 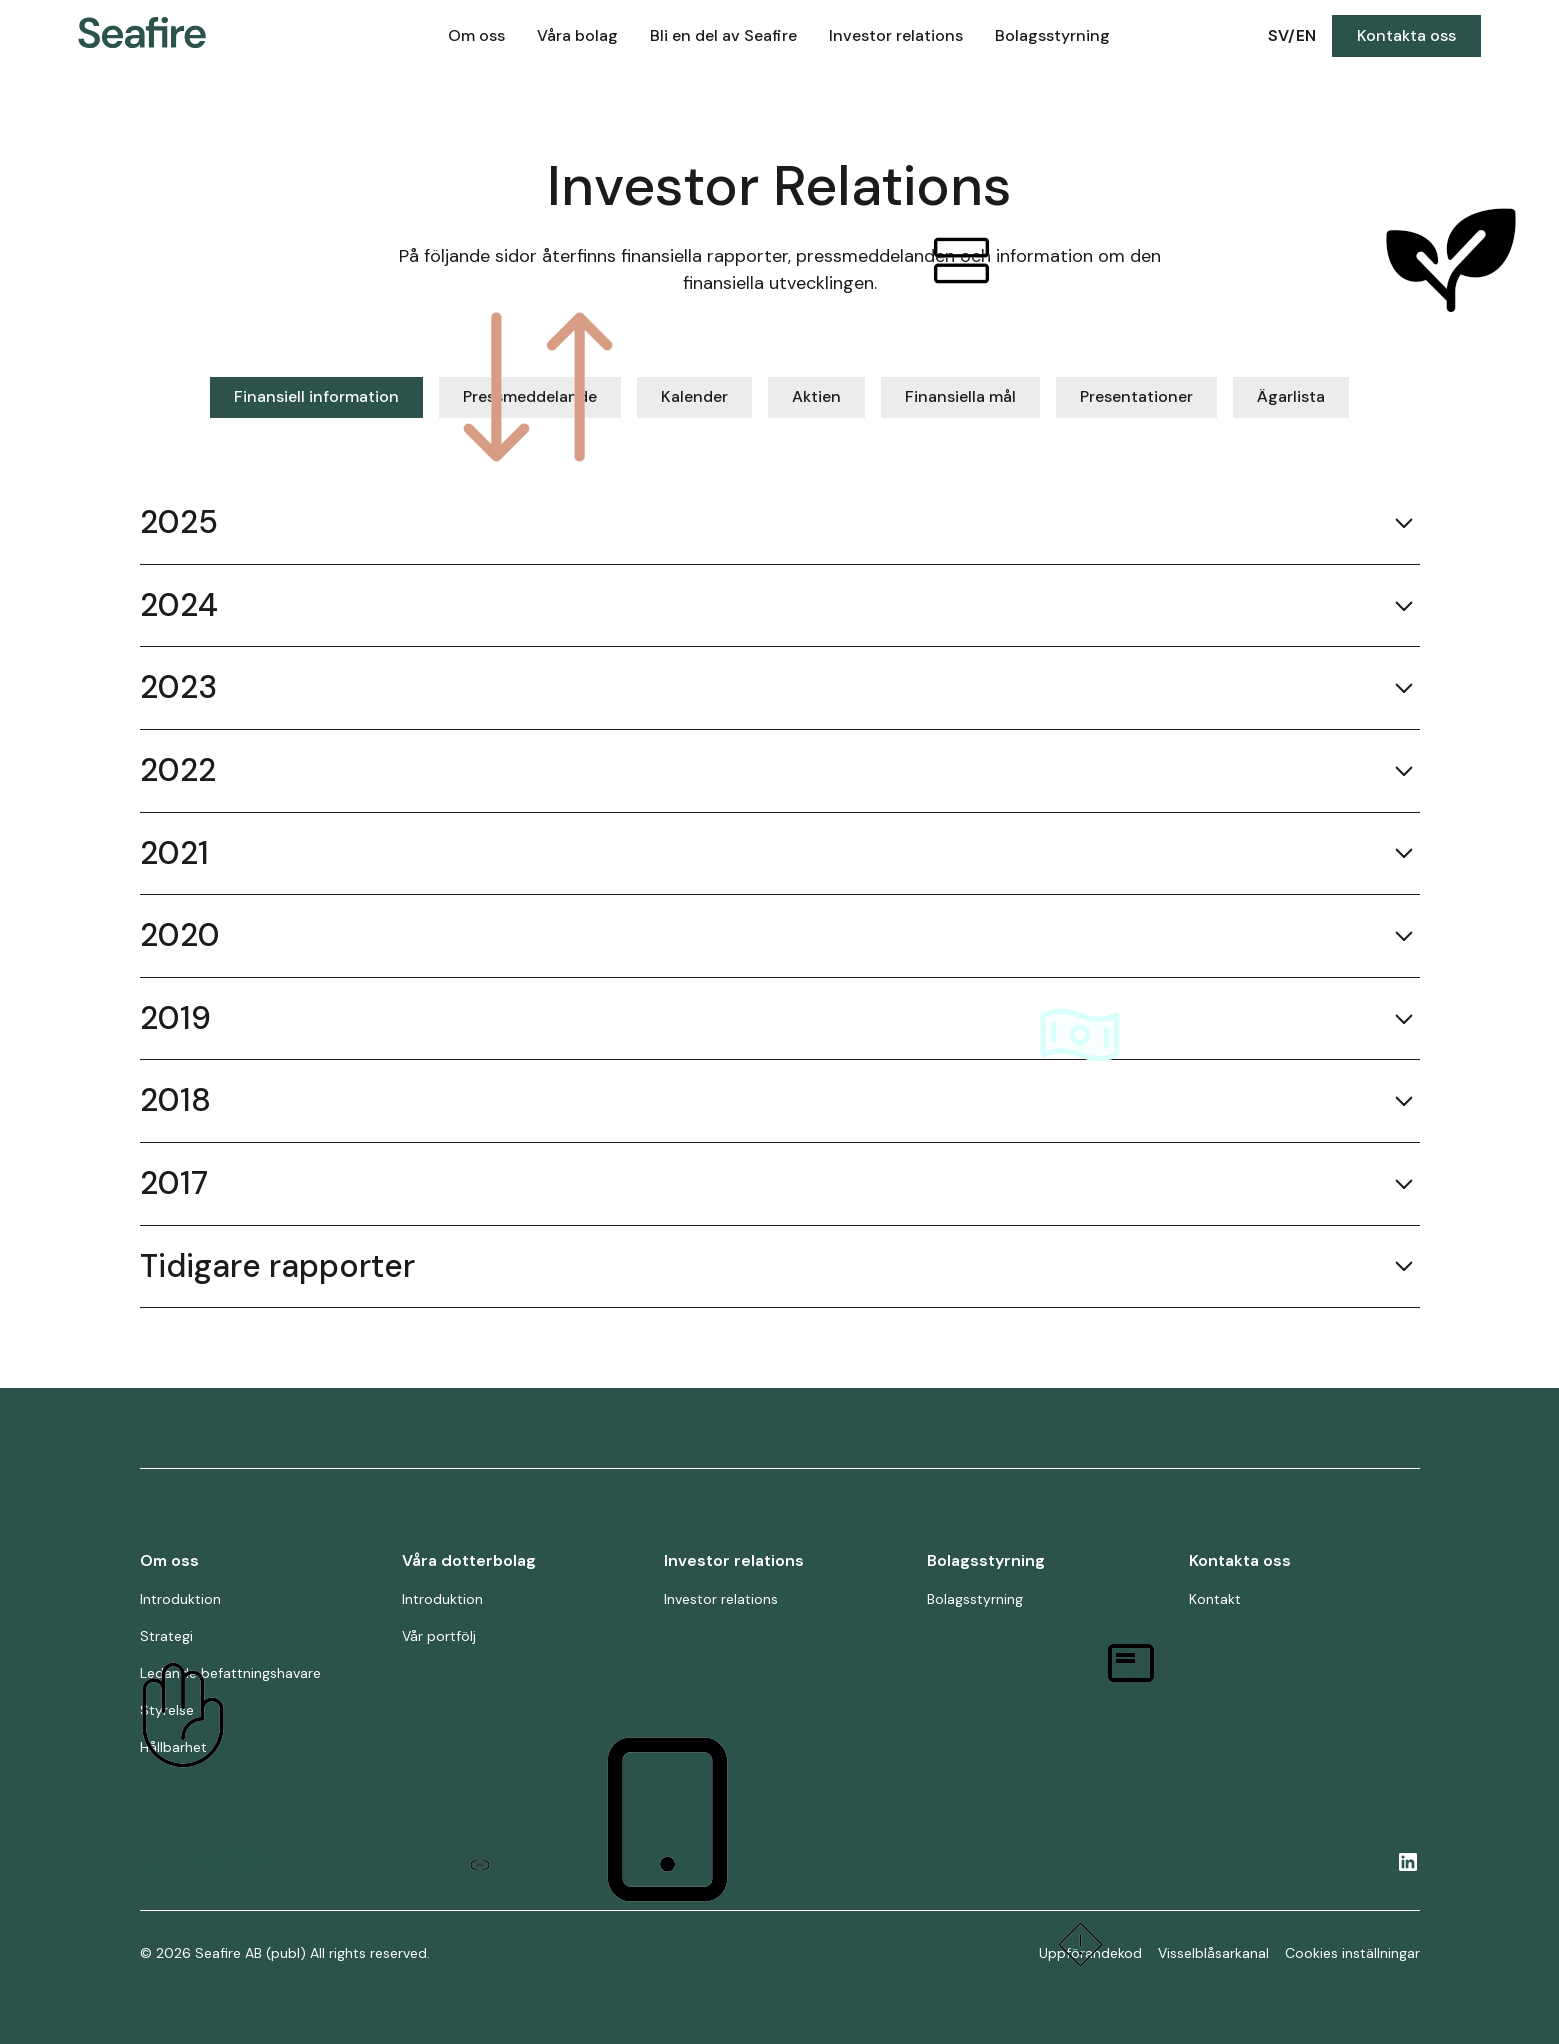 What do you see at coordinates (961, 260) in the screenshot?
I see `switch to row view layout` at bounding box center [961, 260].